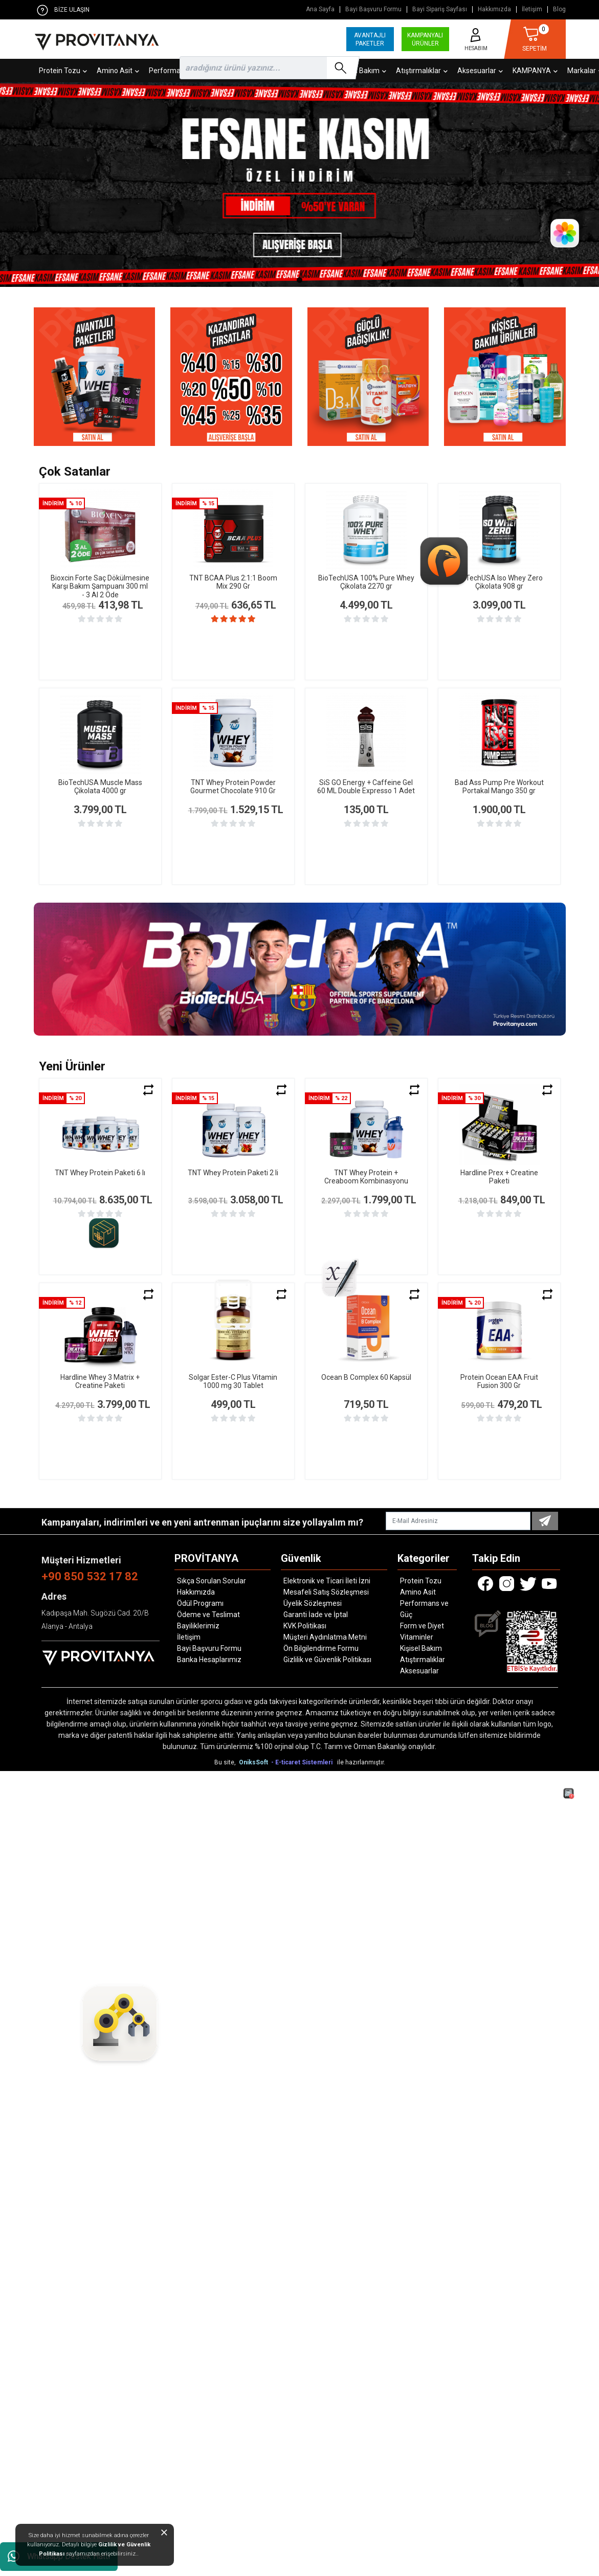  What do you see at coordinates (339, 1278) in the screenshot?
I see `open xournal note-taking app` at bounding box center [339, 1278].